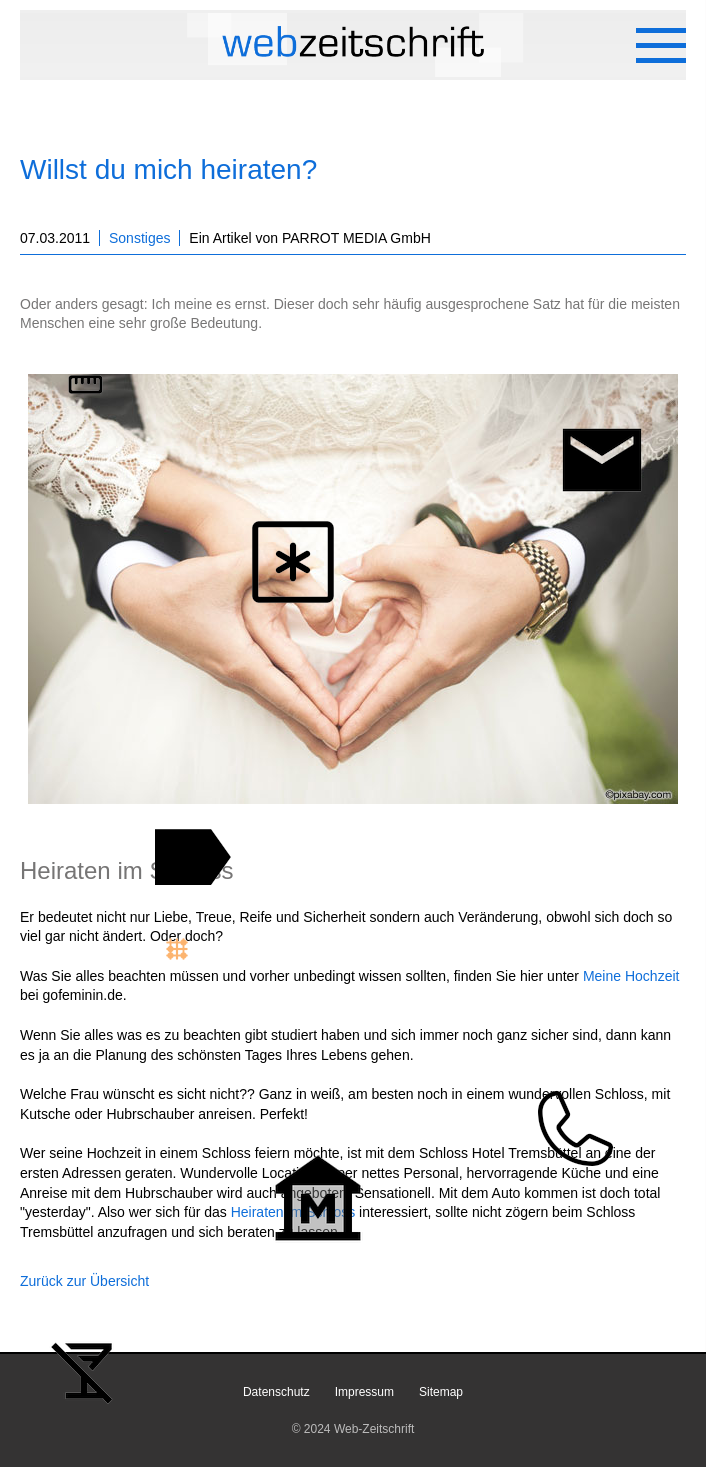  I want to click on generate a new access key or password, so click(293, 562).